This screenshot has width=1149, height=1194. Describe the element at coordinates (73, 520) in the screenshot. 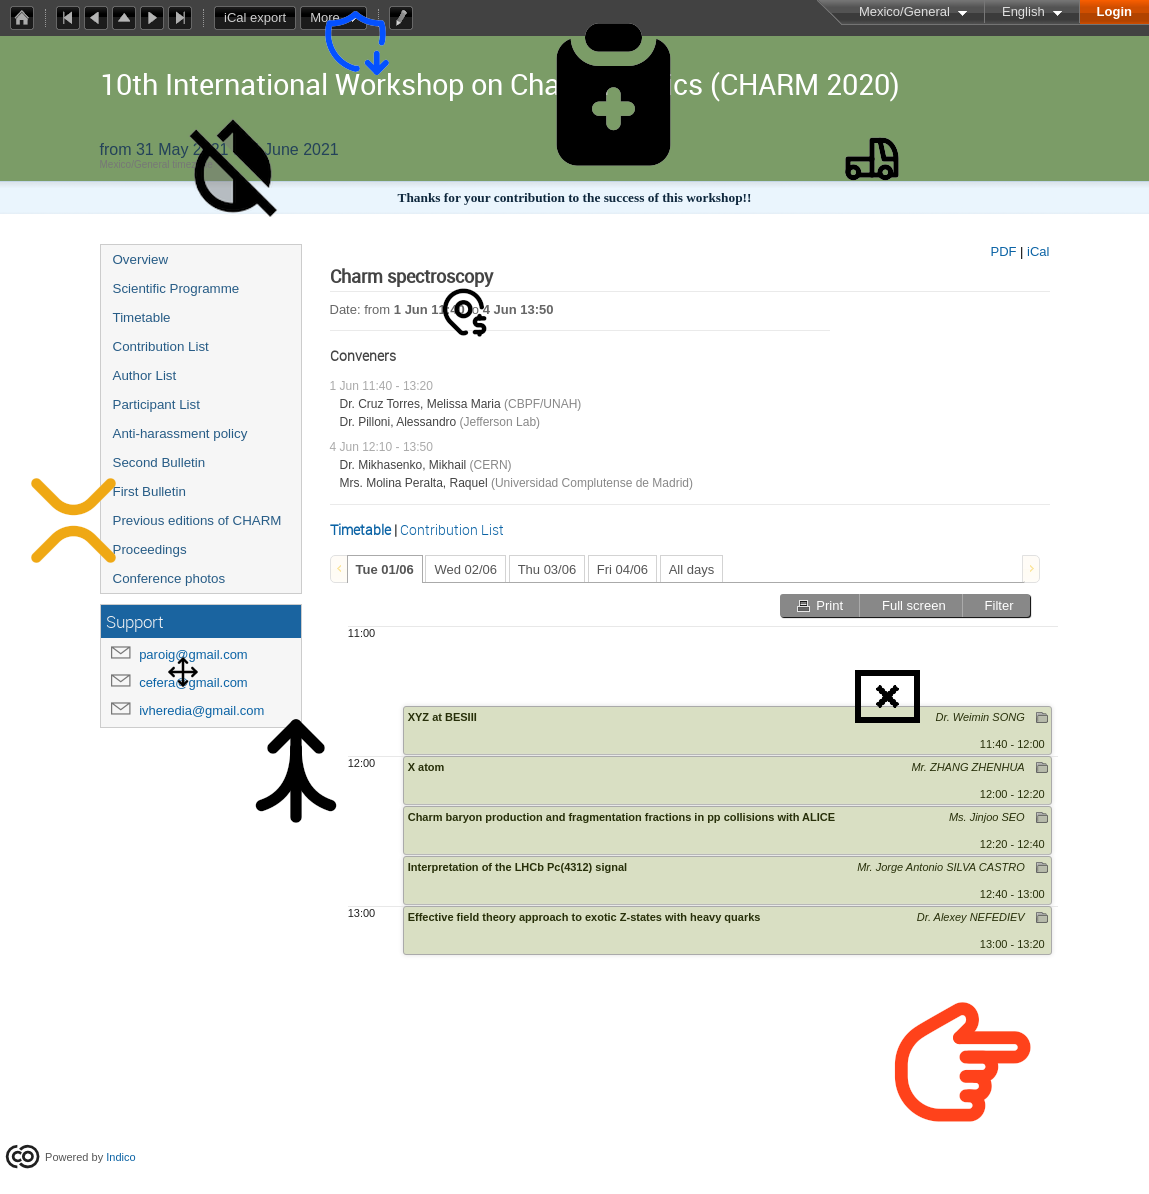

I see `XRP cryptocurrency symbol` at that location.